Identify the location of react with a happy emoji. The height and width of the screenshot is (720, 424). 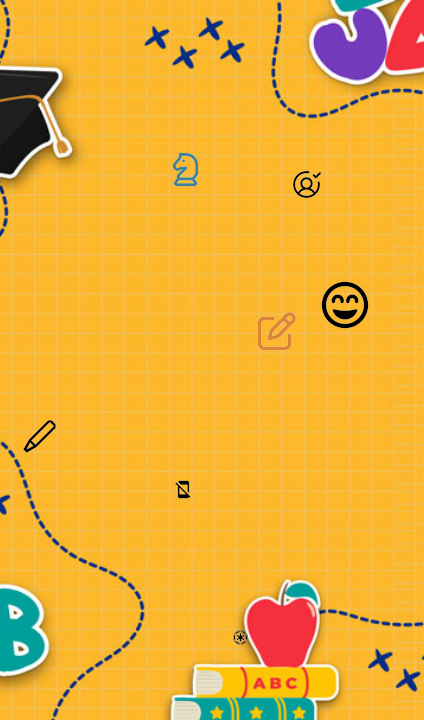
(345, 305).